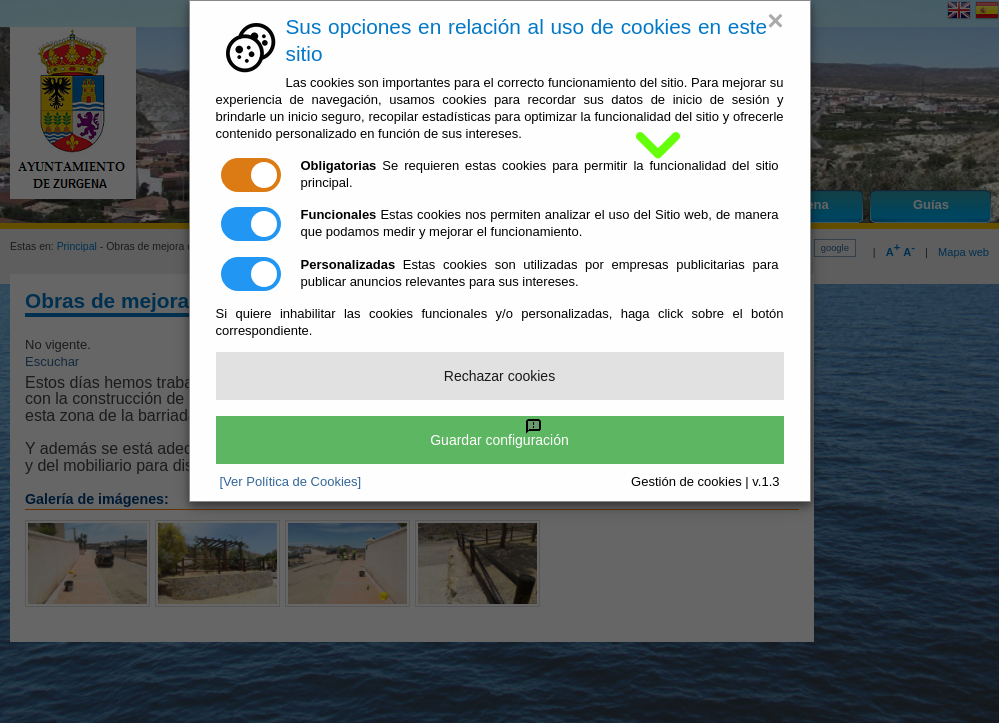 The image size is (999, 723). Describe the element at coordinates (533, 426) in the screenshot. I see `submit feedback or report an issue` at that location.